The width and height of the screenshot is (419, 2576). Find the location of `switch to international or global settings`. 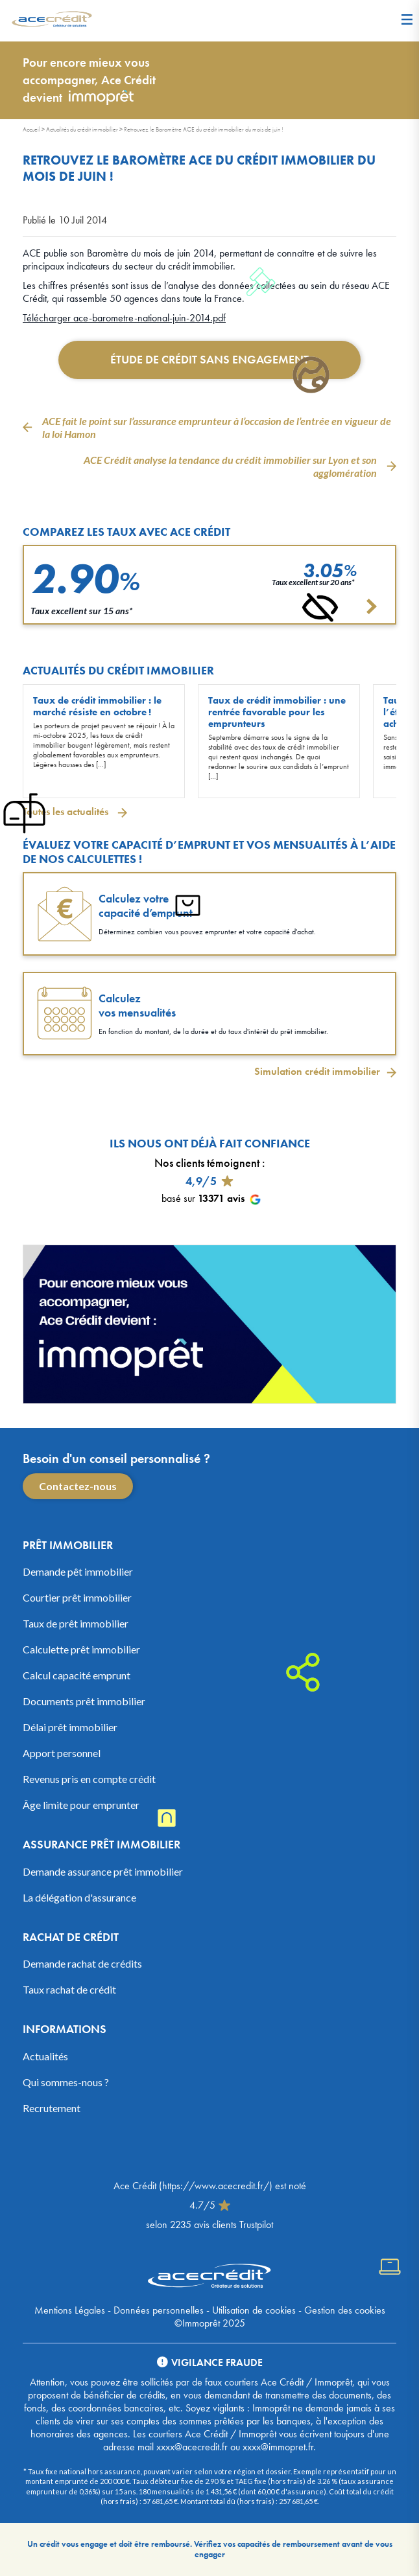

switch to international or global settings is located at coordinates (311, 374).